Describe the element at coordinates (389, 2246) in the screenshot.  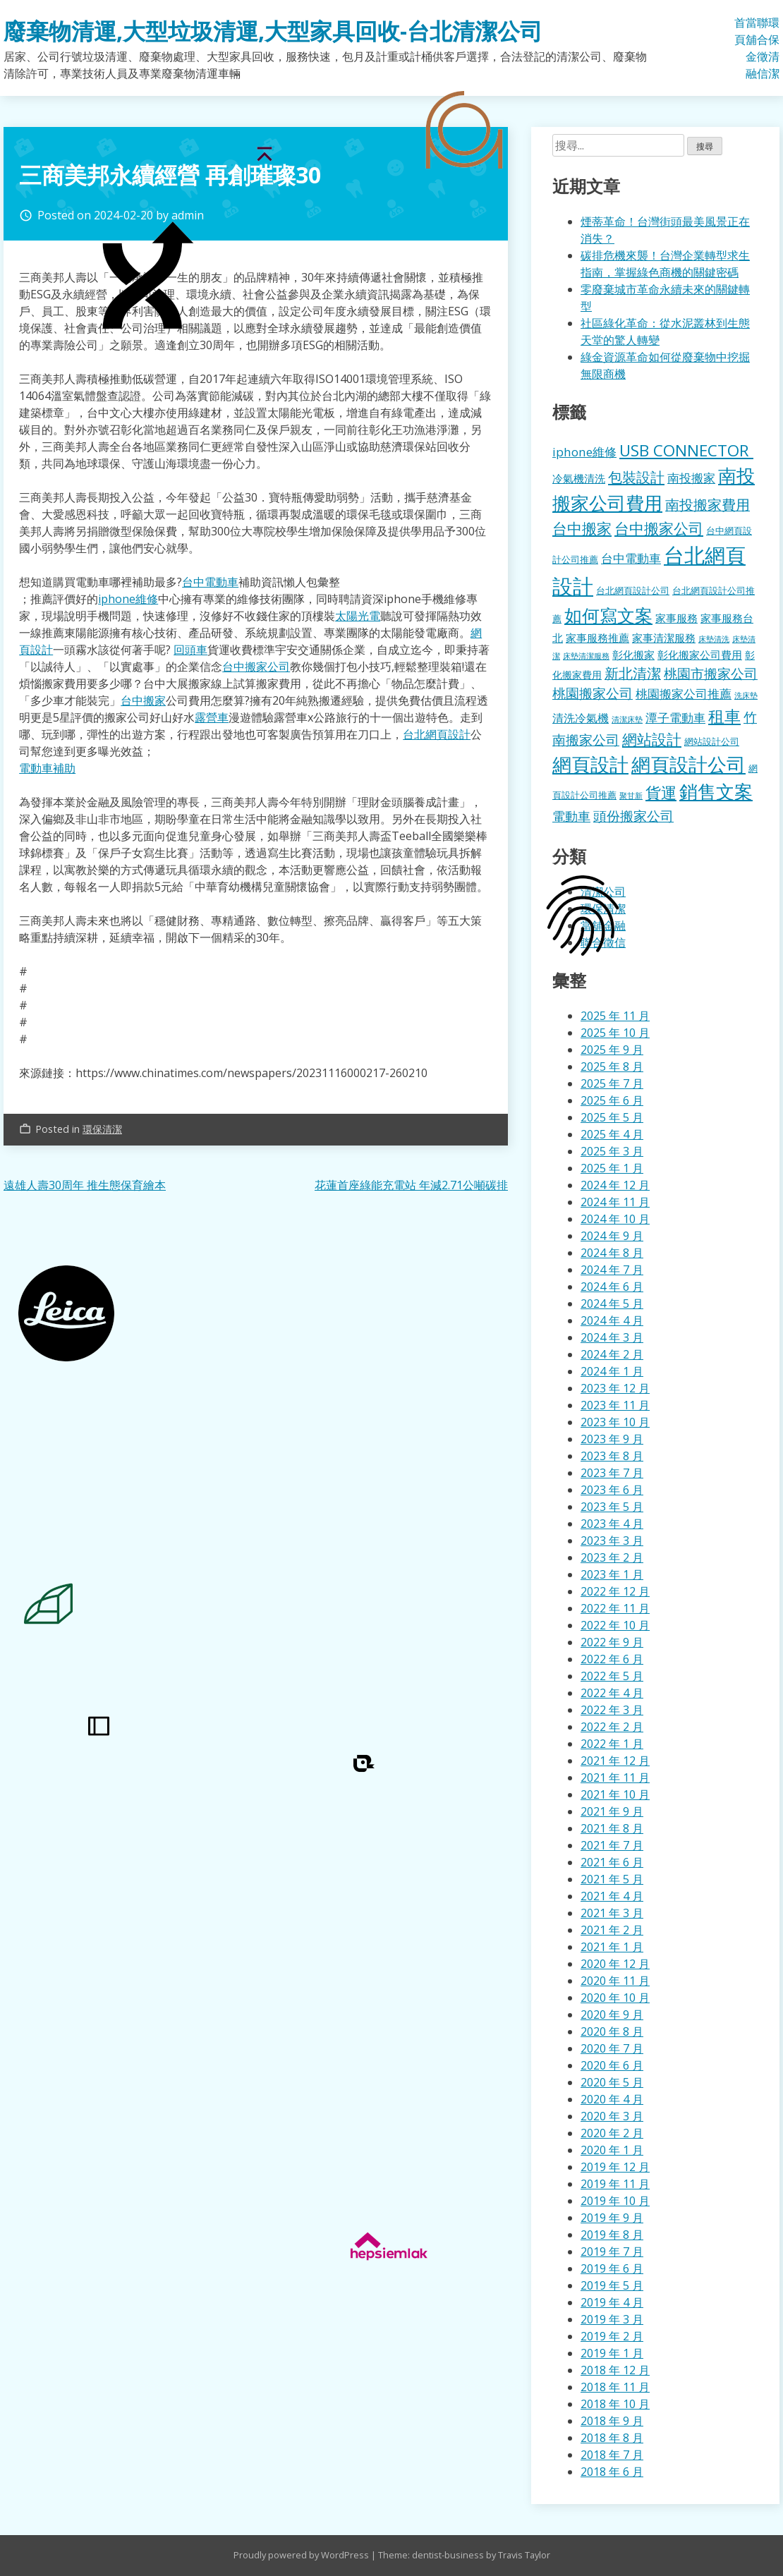
I see `open the Hepsiemlak real estate app` at that location.